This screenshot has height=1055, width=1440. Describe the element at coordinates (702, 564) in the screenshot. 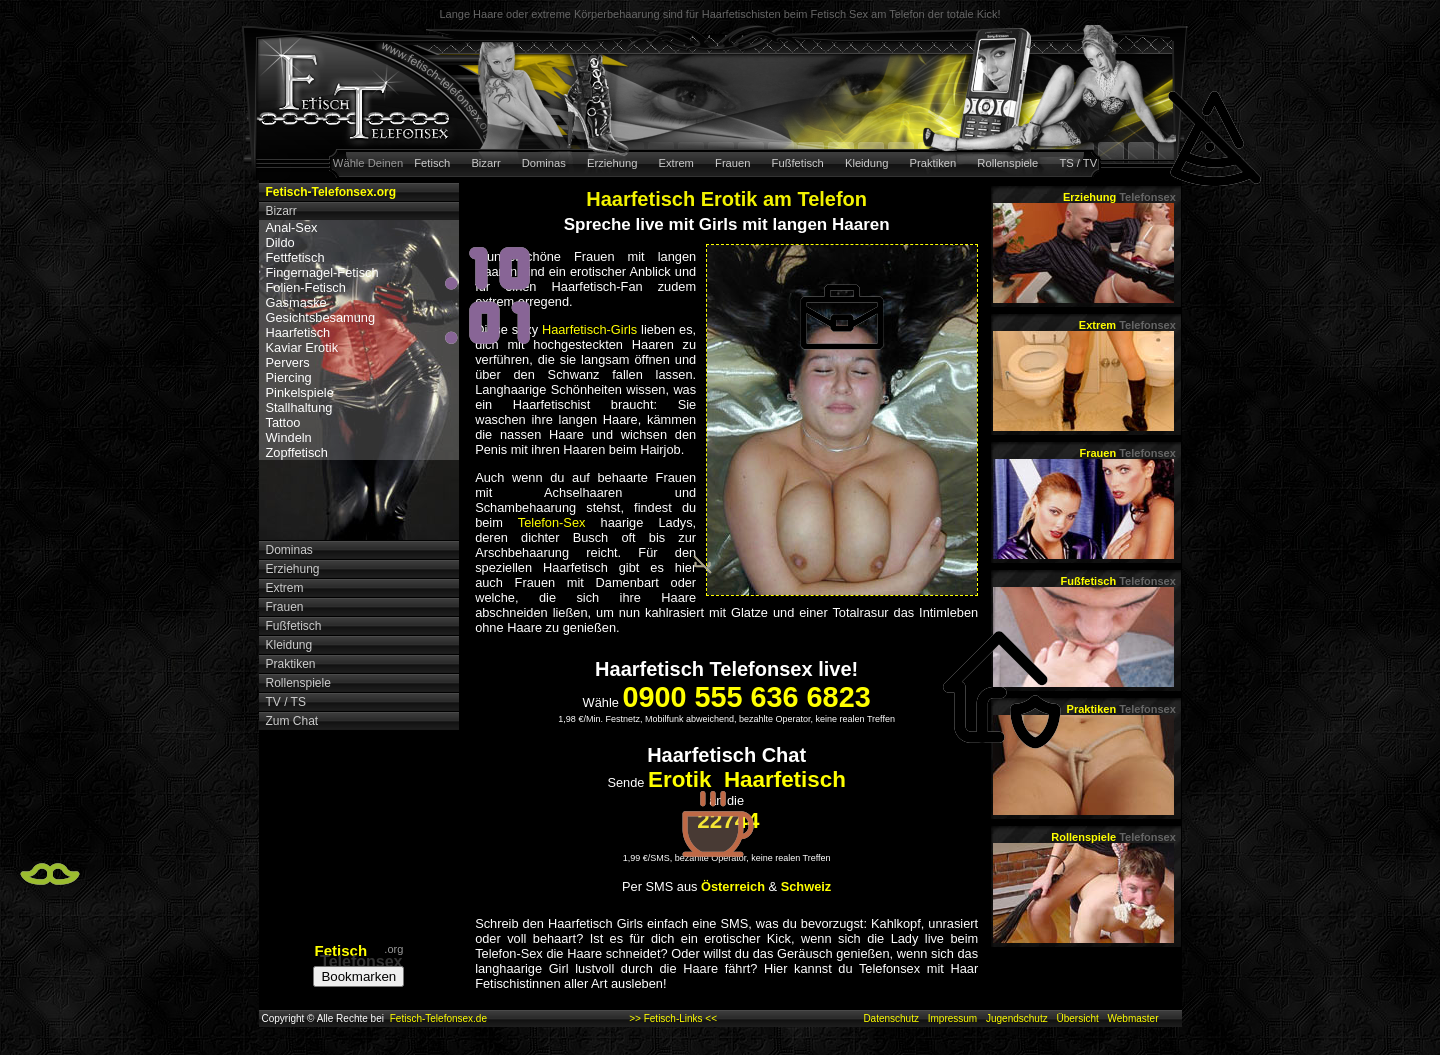

I see `disable spacebar or space key input` at that location.